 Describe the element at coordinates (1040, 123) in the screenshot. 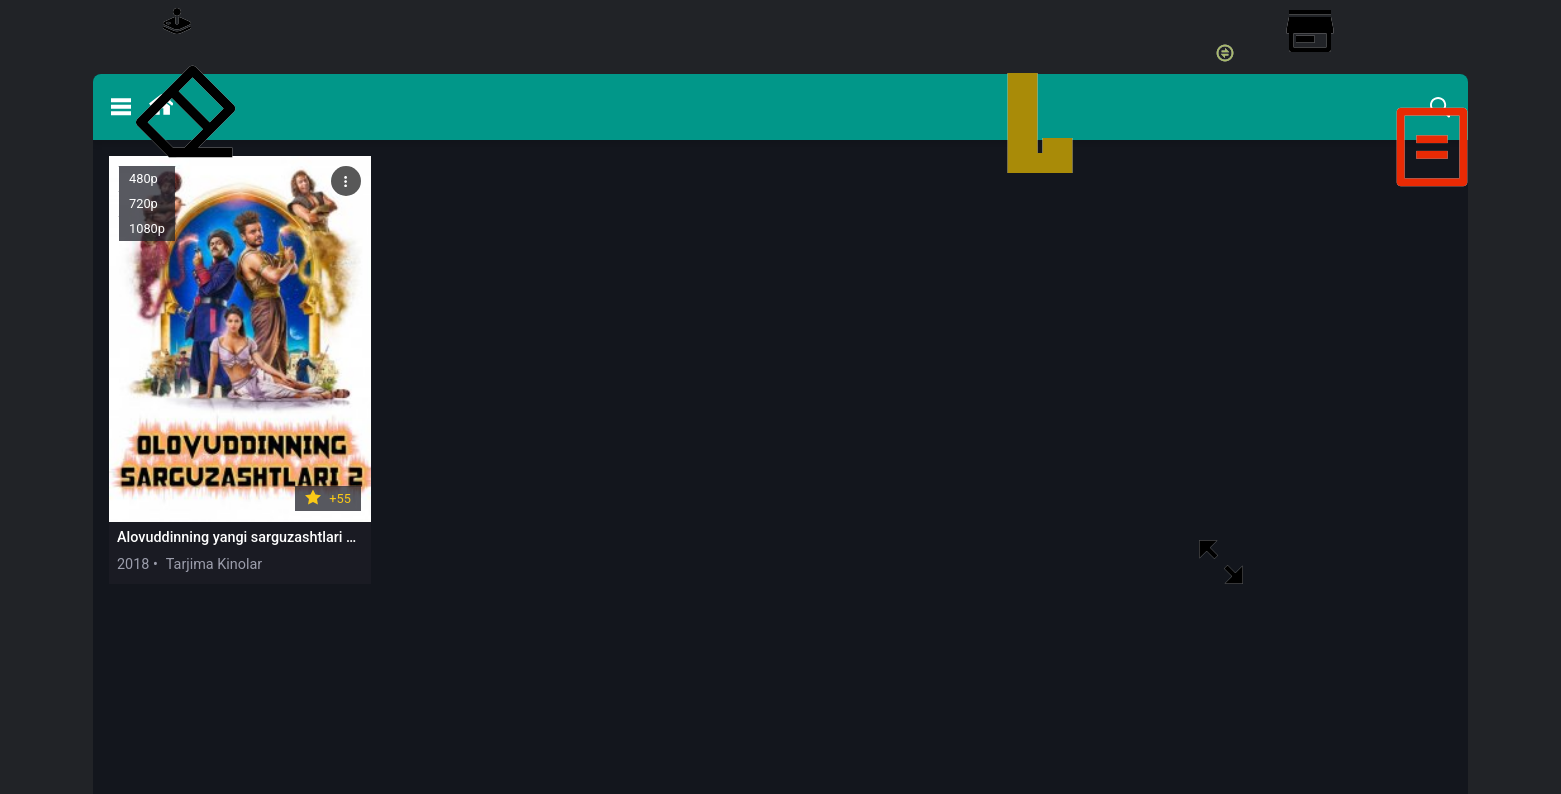

I see `visit the Lospec website` at that location.